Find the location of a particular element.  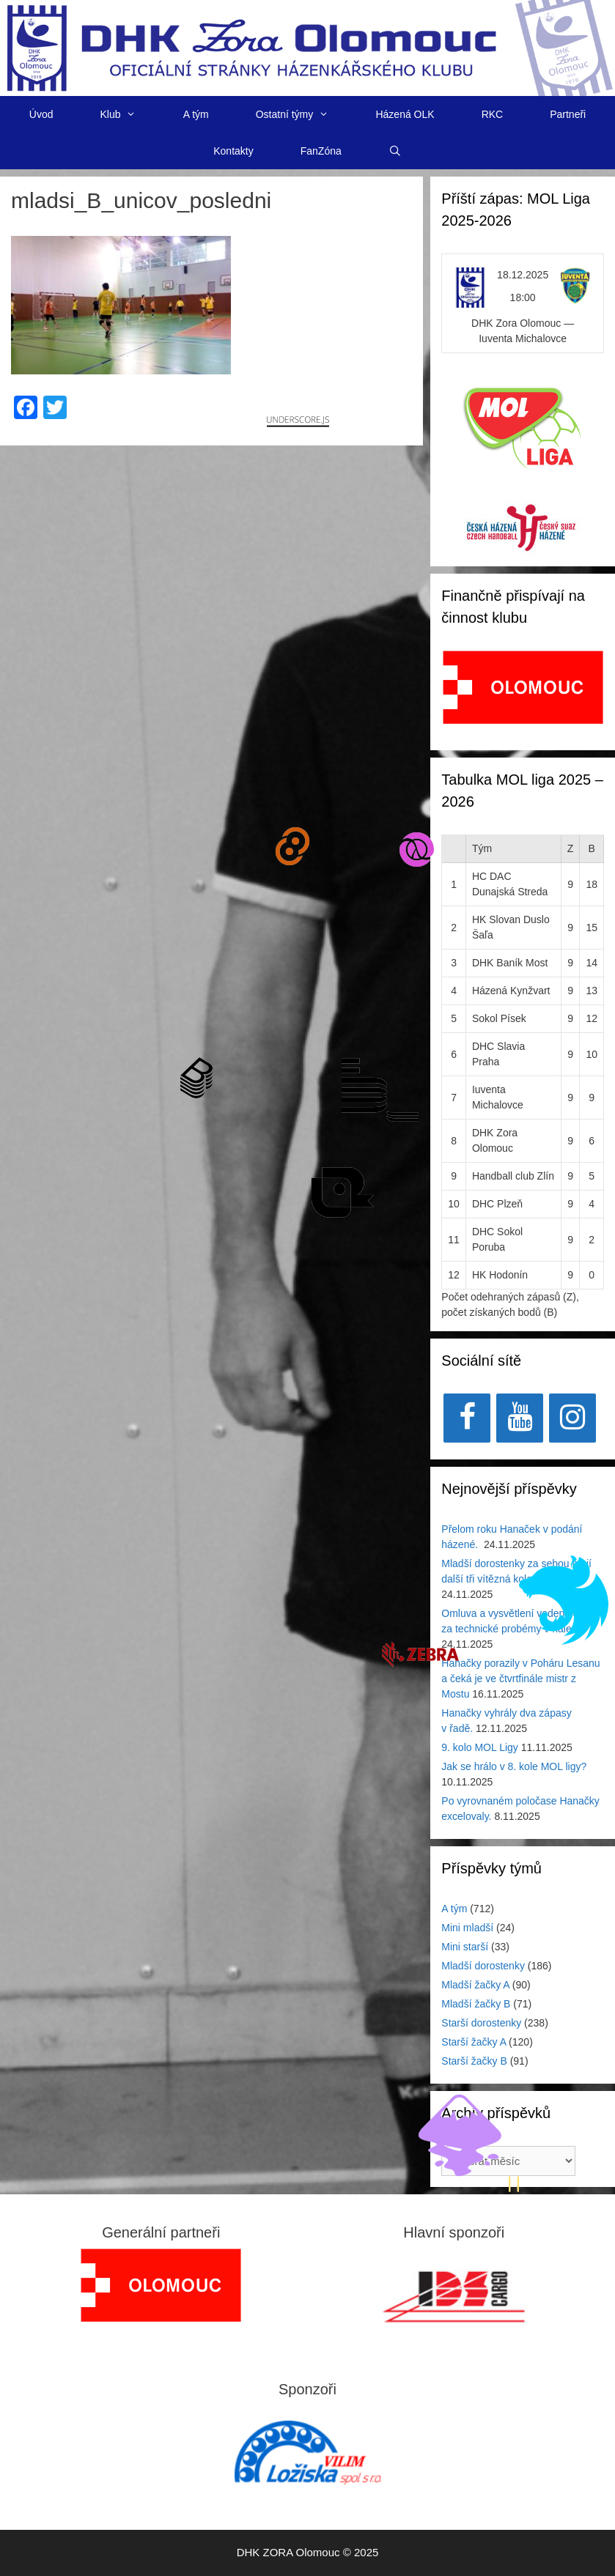

zebra technologies company logo is located at coordinates (420, 1654).